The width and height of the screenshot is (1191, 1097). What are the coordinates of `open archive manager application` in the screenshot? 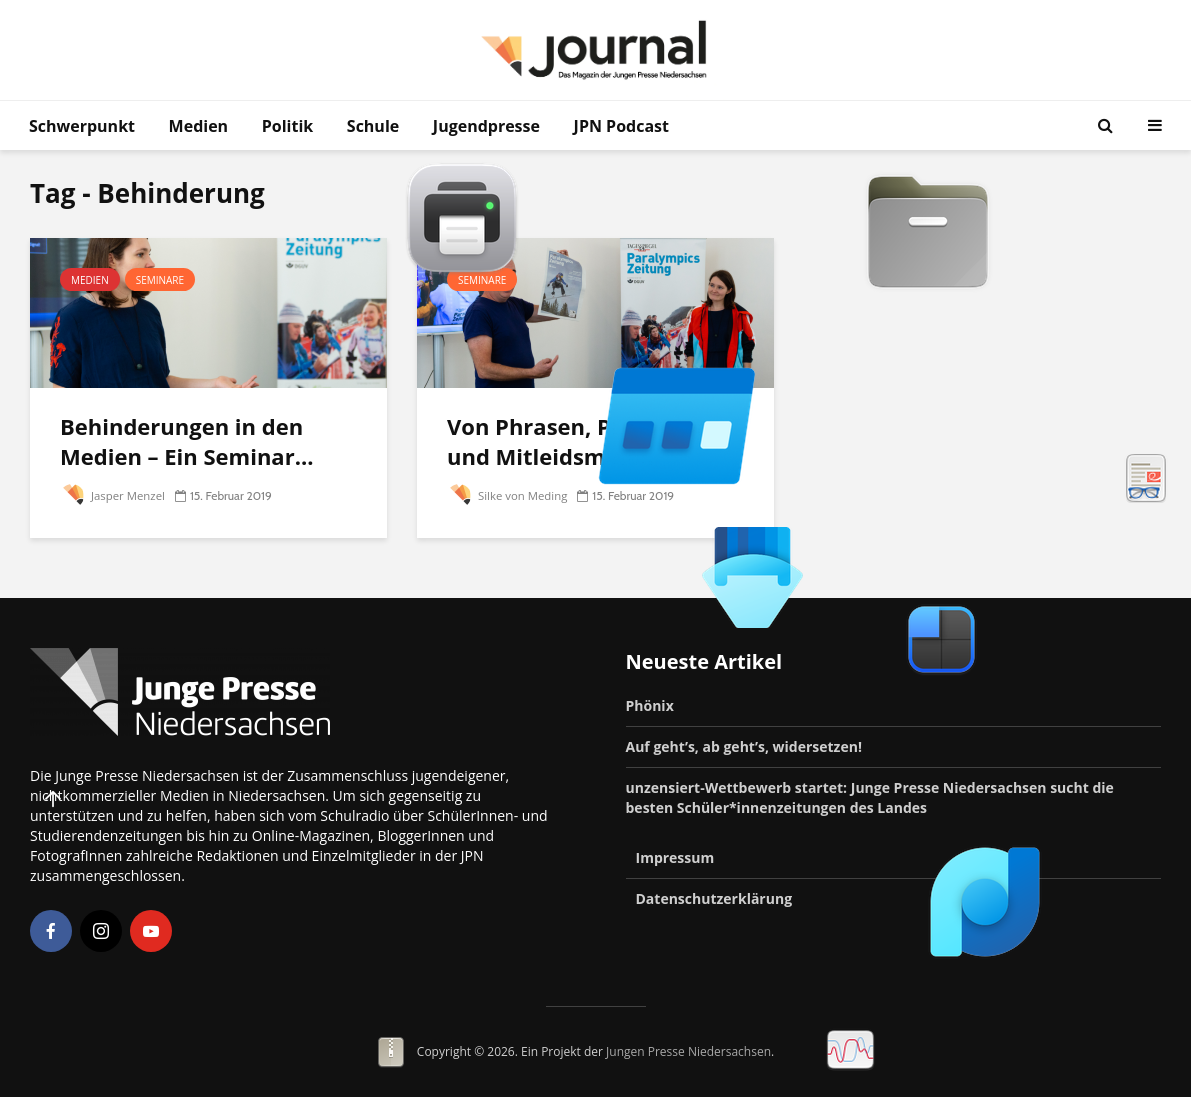 It's located at (391, 1052).